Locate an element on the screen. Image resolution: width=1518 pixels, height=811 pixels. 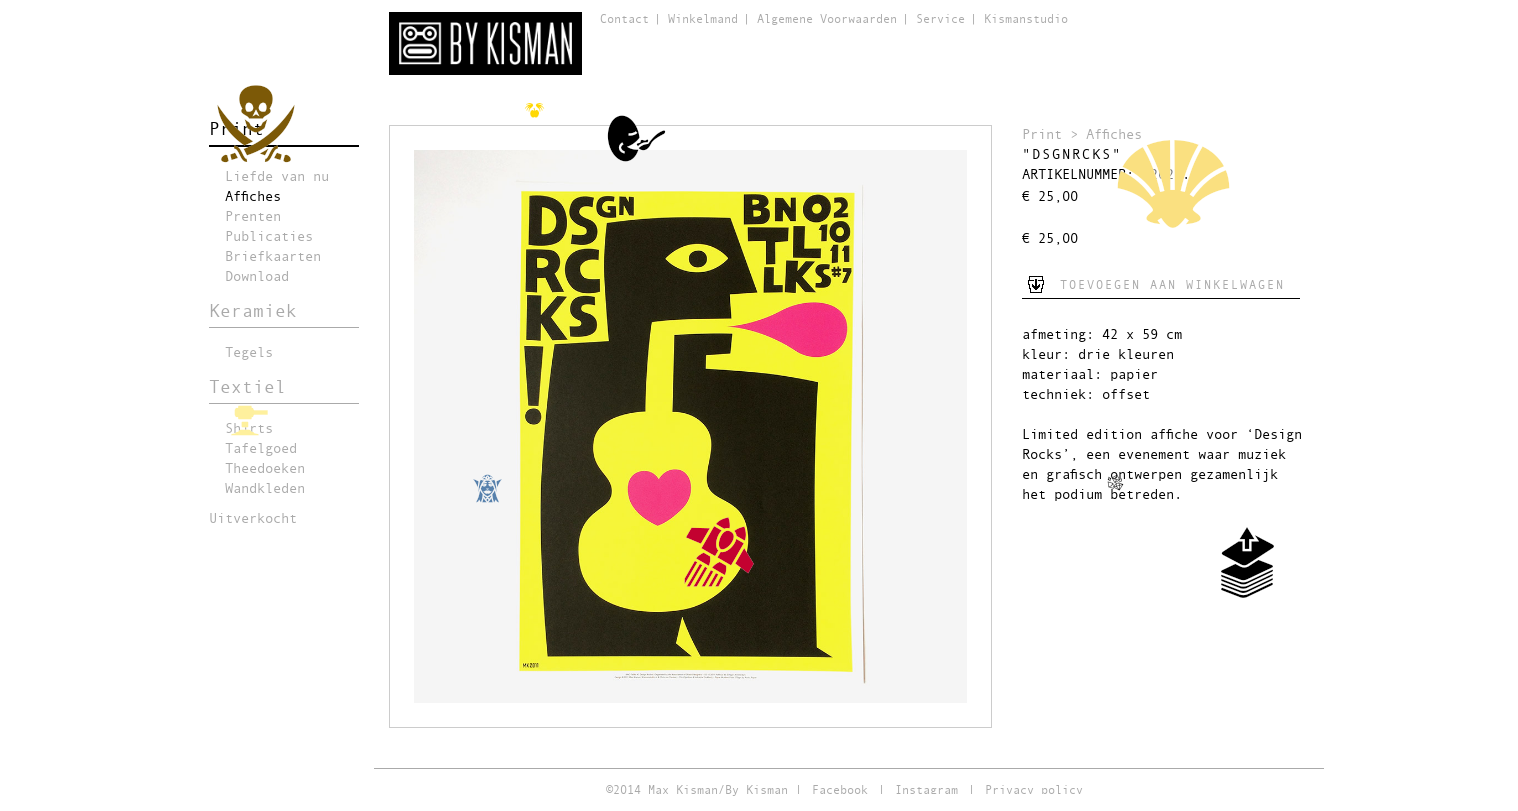
turret defense unit in a strategy game is located at coordinates (249, 420).